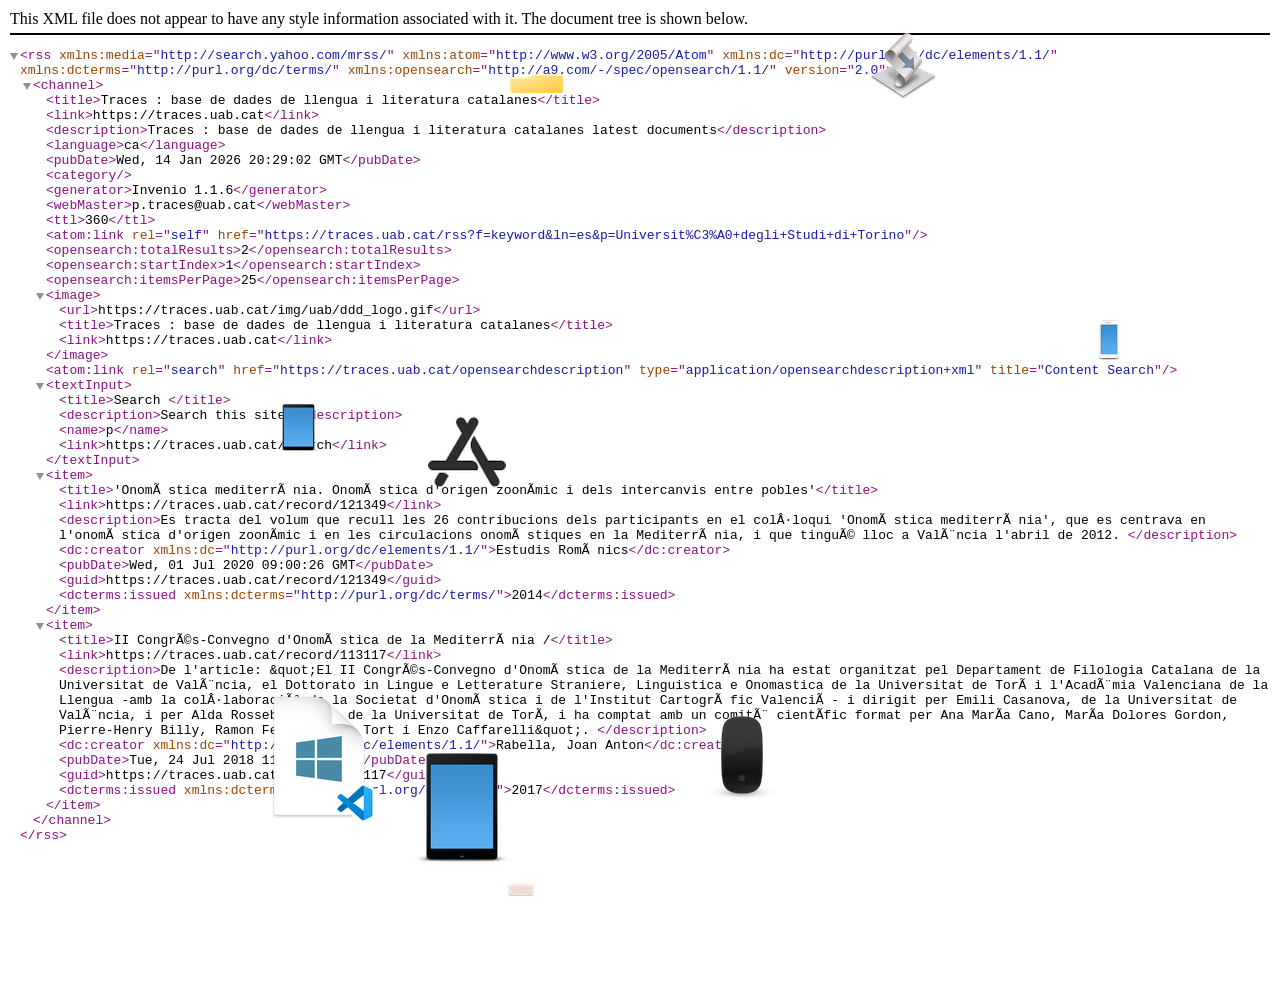 This screenshot has height=1002, width=1280. I want to click on access the applications folder in sidebar, so click(467, 452).